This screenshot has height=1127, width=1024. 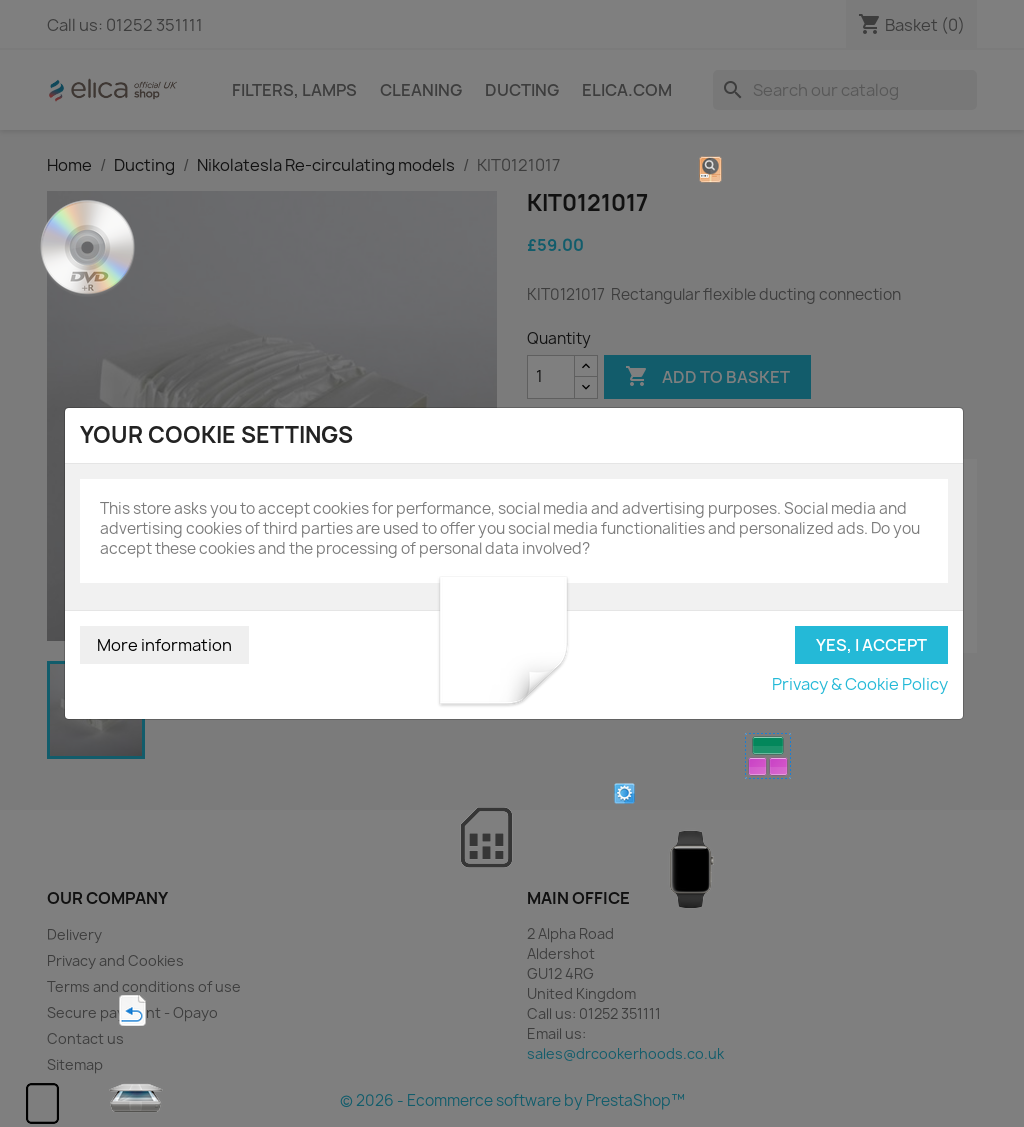 What do you see at coordinates (87, 249) in the screenshot?
I see `DVD+R disc media type indicator` at bounding box center [87, 249].